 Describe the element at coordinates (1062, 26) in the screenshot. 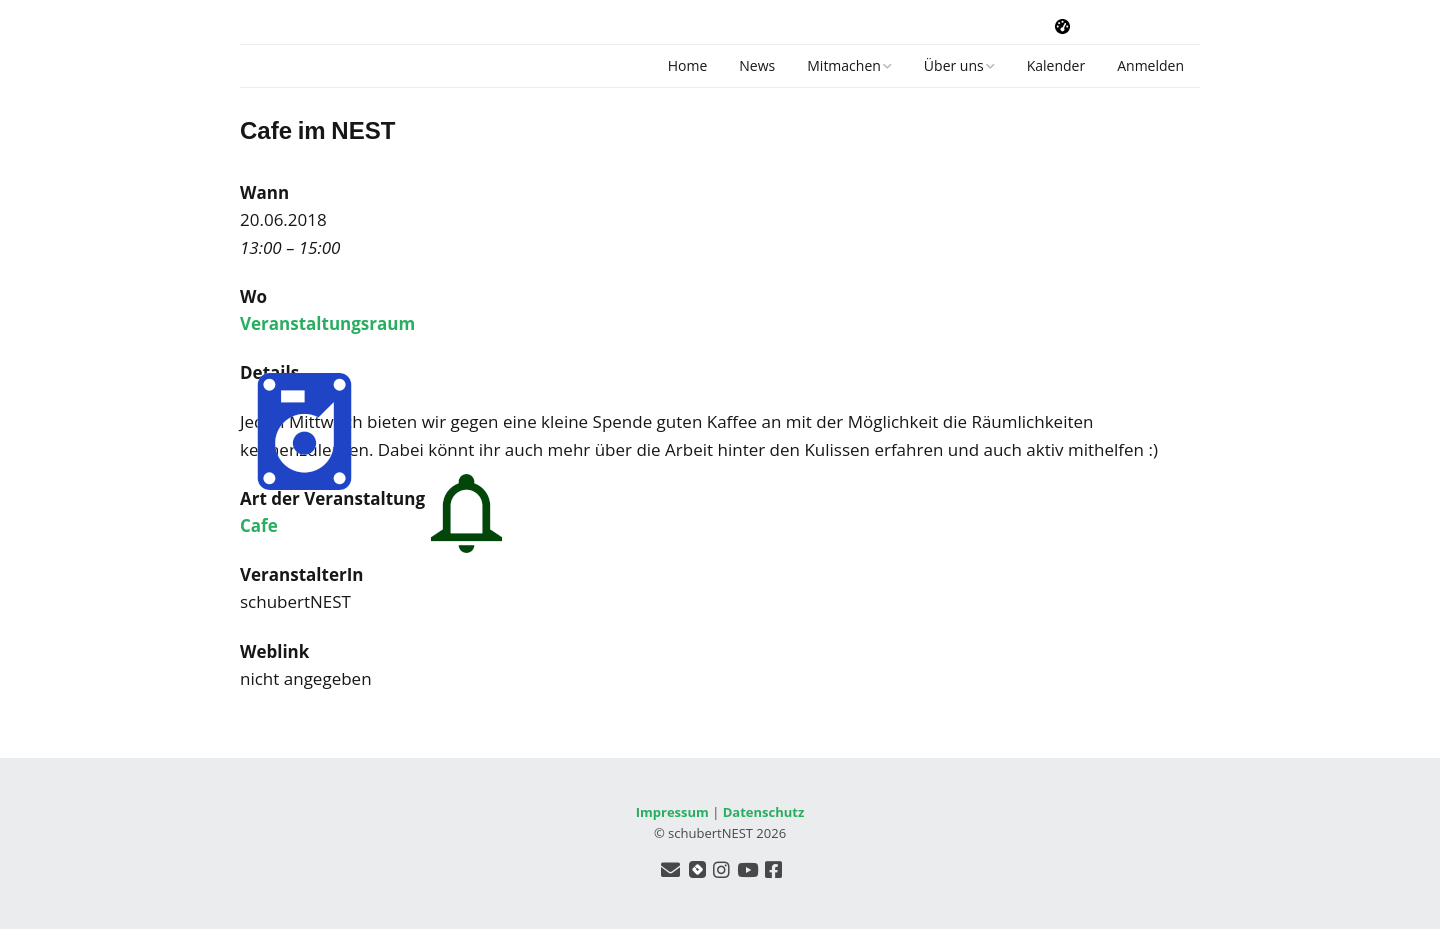

I see `view performance or speed metrics` at that location.